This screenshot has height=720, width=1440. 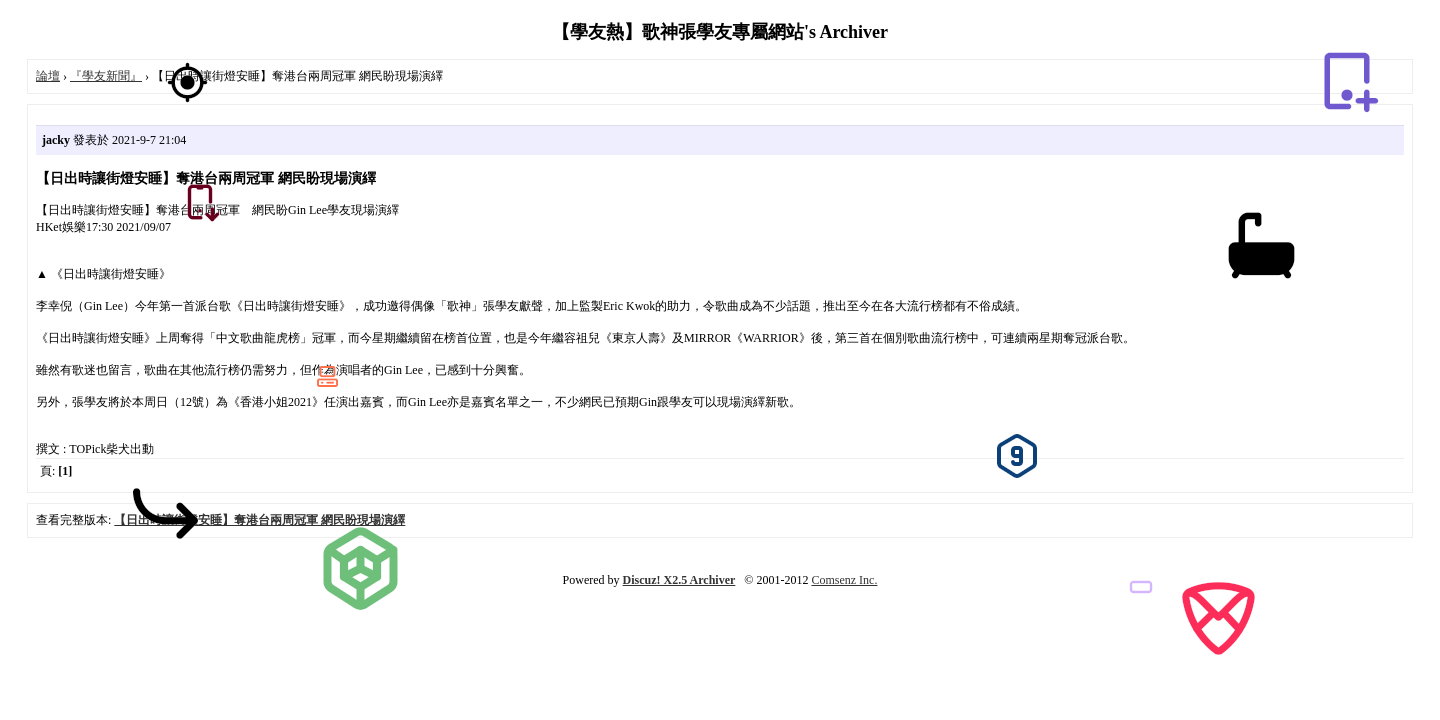 What do you see at coordinates (327, 376) in the screenshot?
I see `launch a github codespace` at bounding box center [327, 376].